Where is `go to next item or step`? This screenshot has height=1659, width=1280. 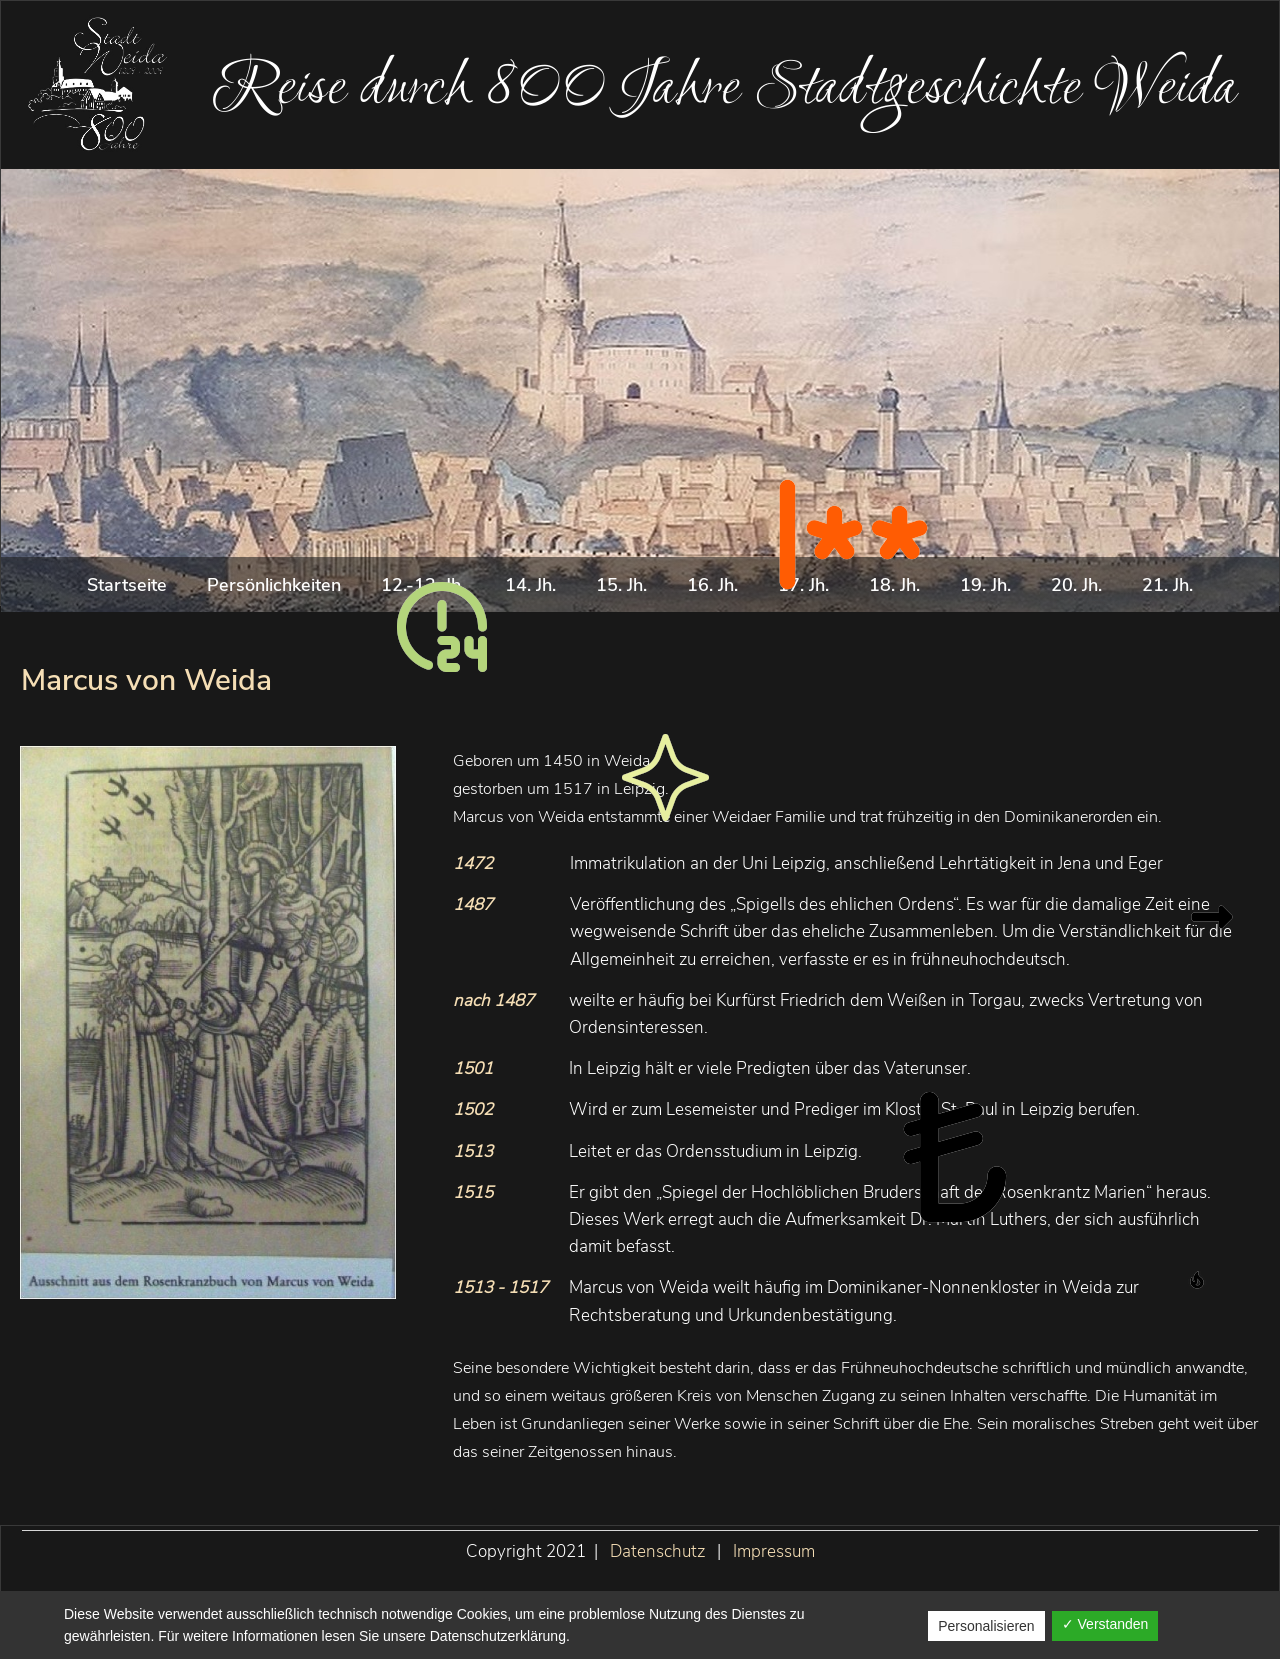 go to next item or step is located at coordinates (1212, 917).